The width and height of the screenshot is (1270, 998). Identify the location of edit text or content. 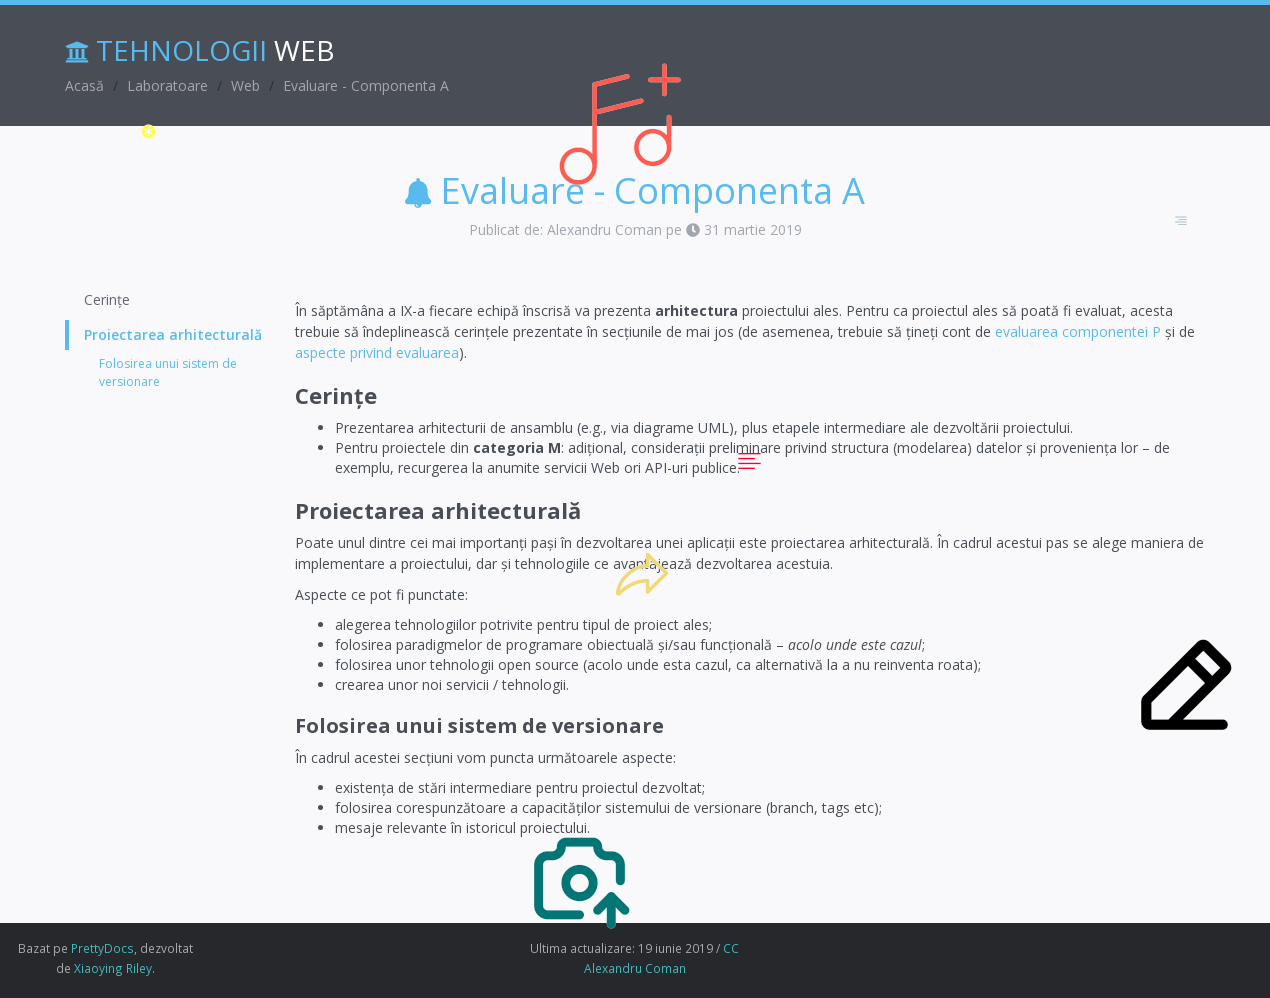
(1184, 686).